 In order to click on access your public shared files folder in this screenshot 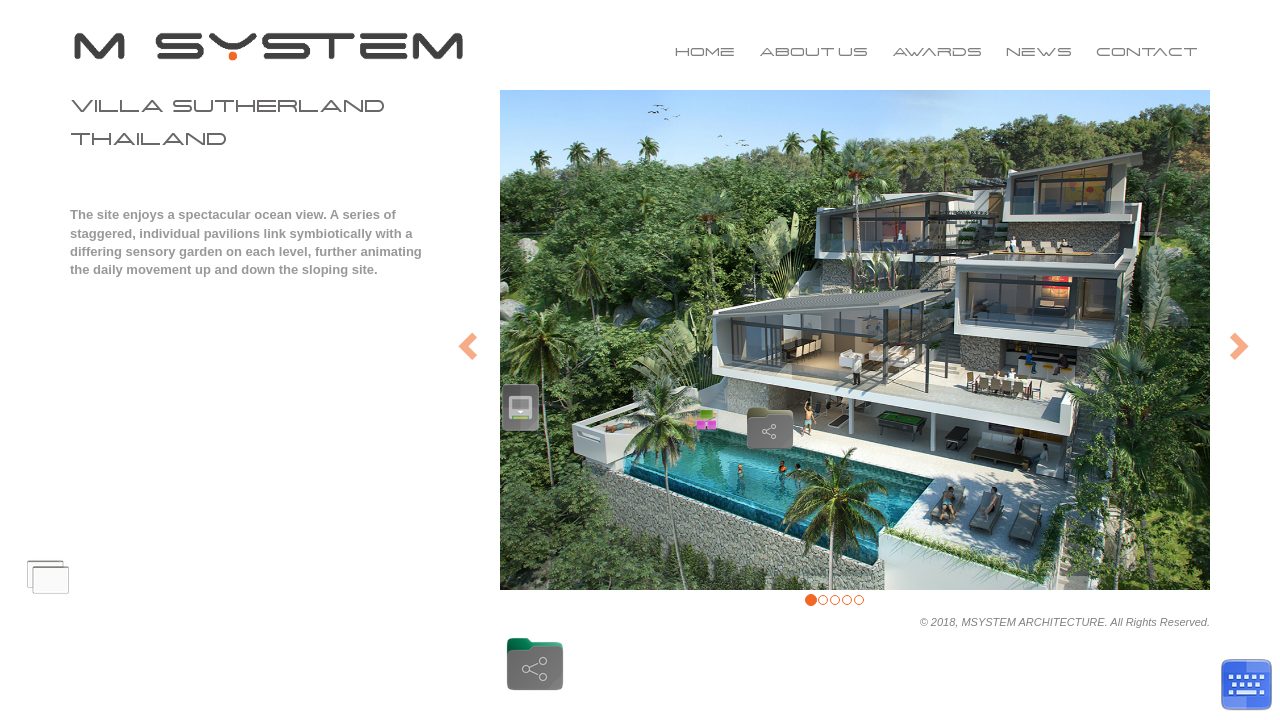, I will do `click(770, 428)`.